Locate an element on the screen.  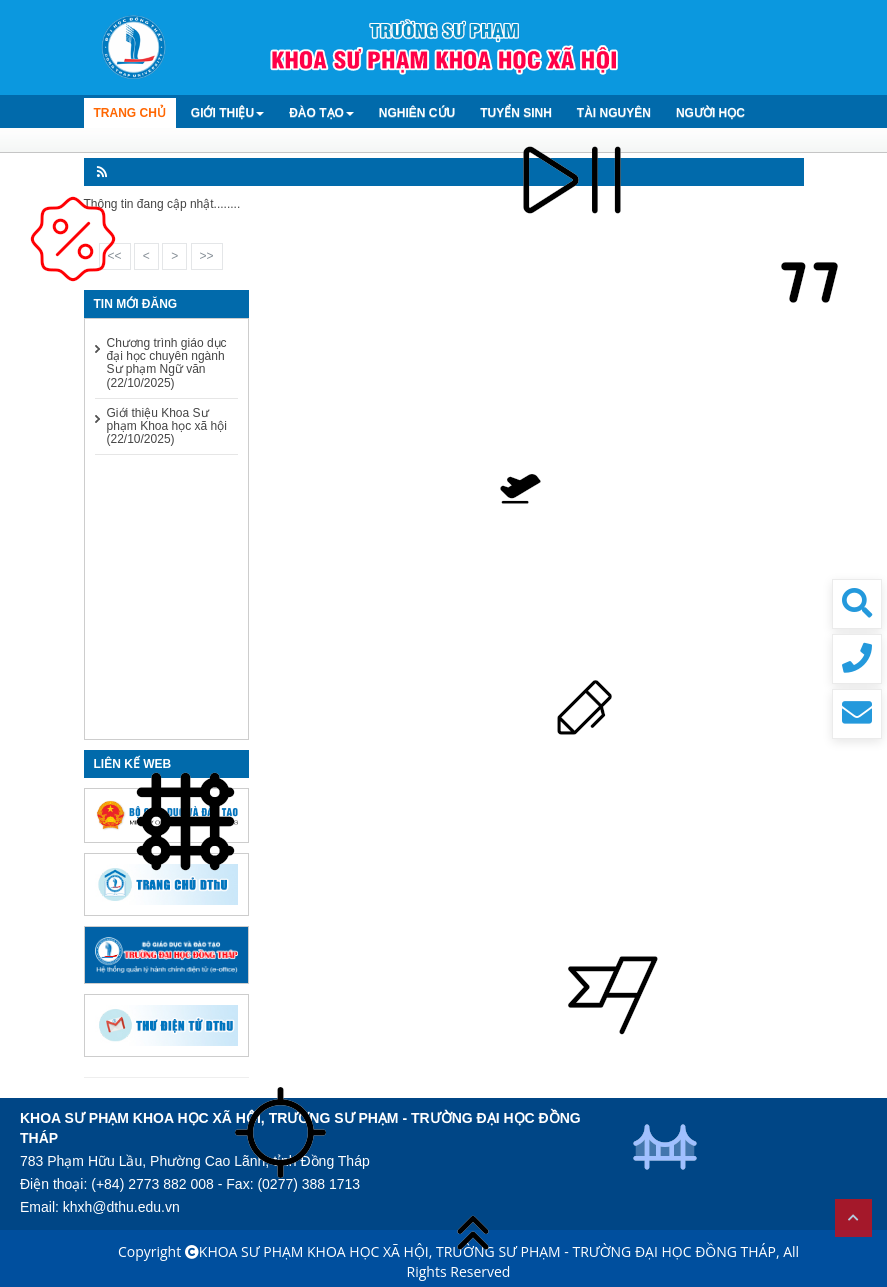
navigate to bridges or overpasses on a map is located at coordinates (665, 1147).